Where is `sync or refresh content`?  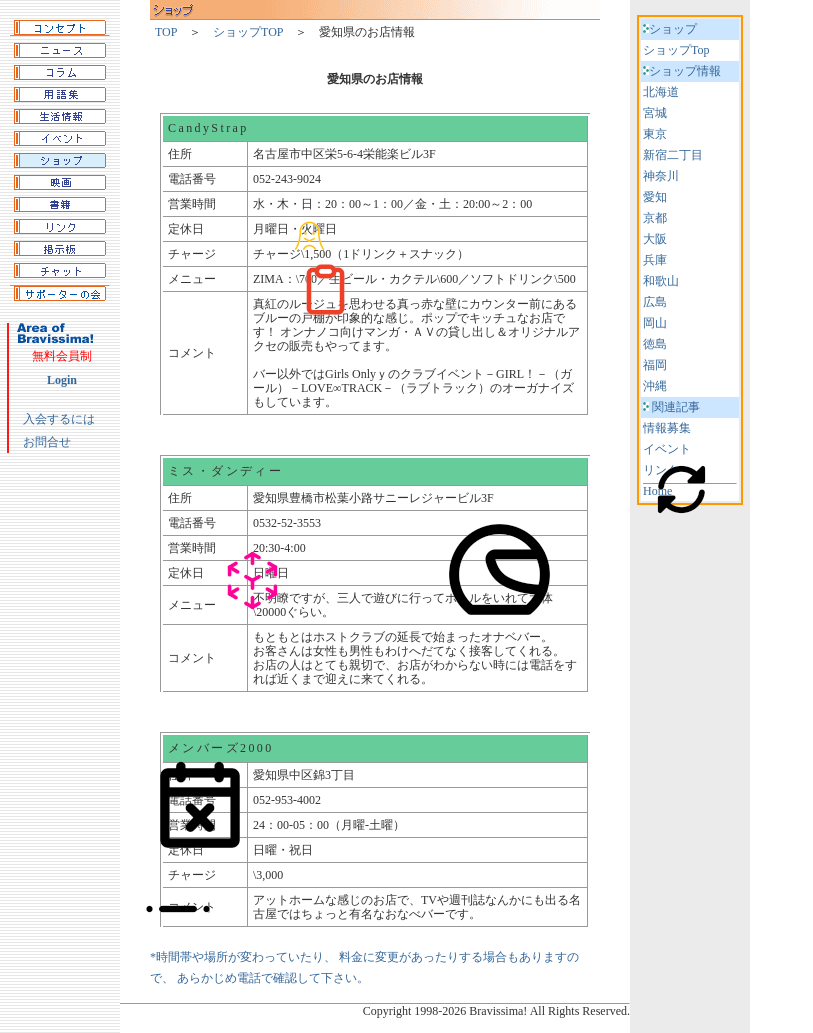 sync or refresh content is located at coordinates (681, 489).